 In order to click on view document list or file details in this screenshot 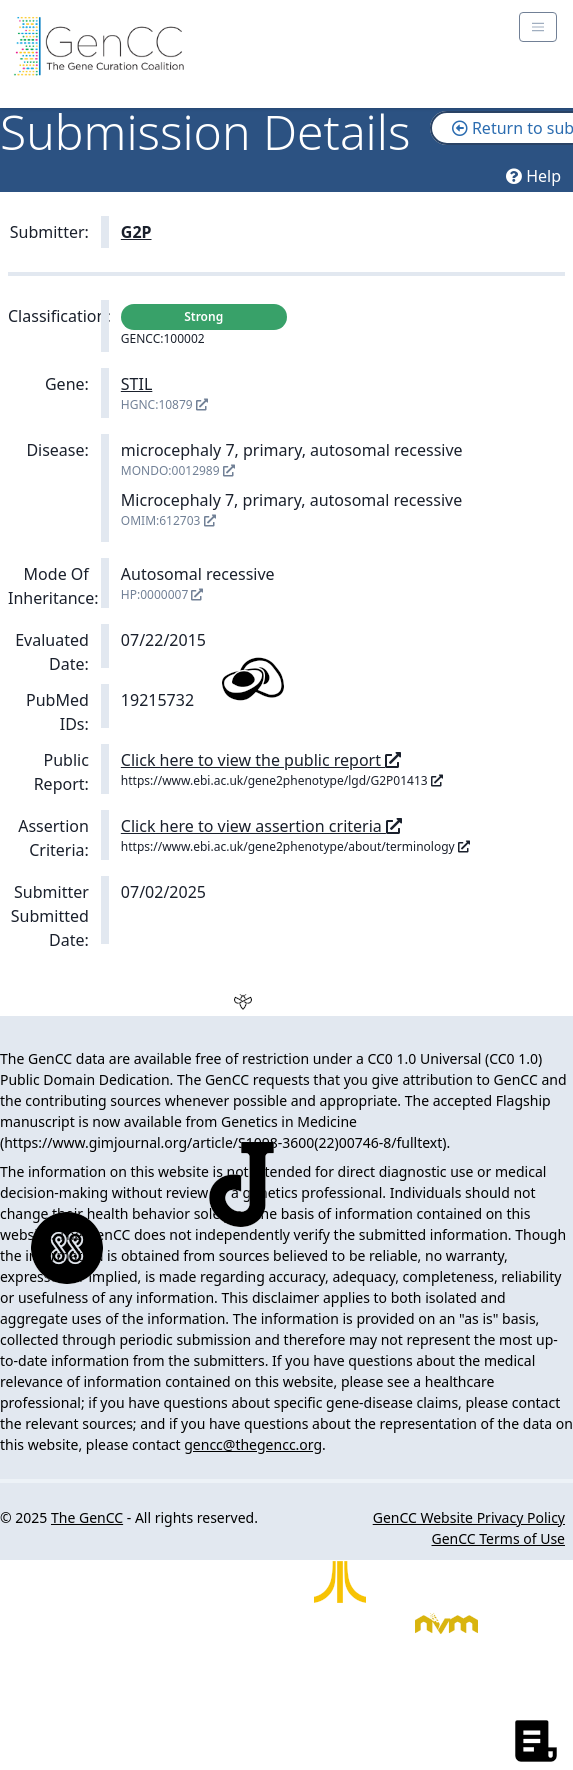, I will do `click(536, 1741)`.